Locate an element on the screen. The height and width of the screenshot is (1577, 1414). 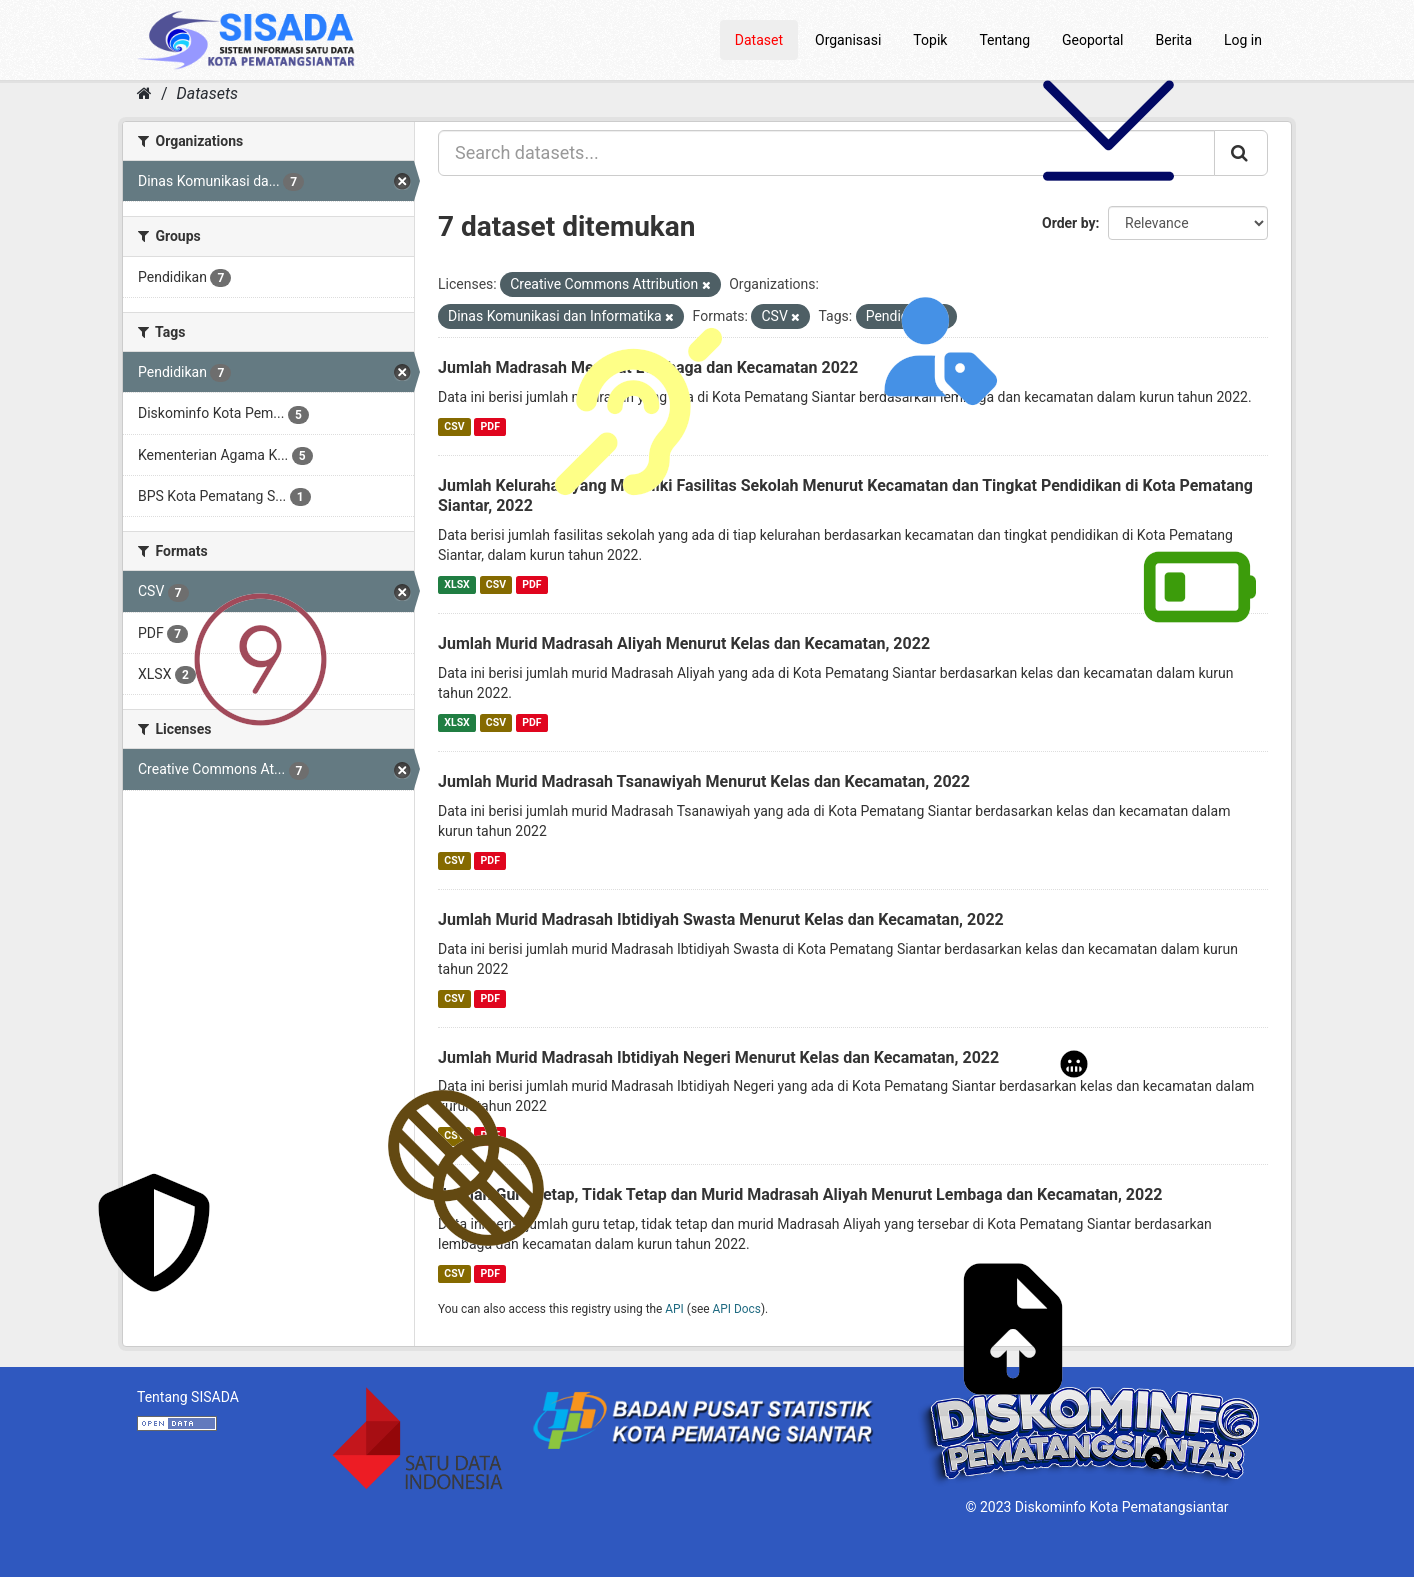
indicates hearing impairment or deaf accessibility is located at coordinates (638, 411).